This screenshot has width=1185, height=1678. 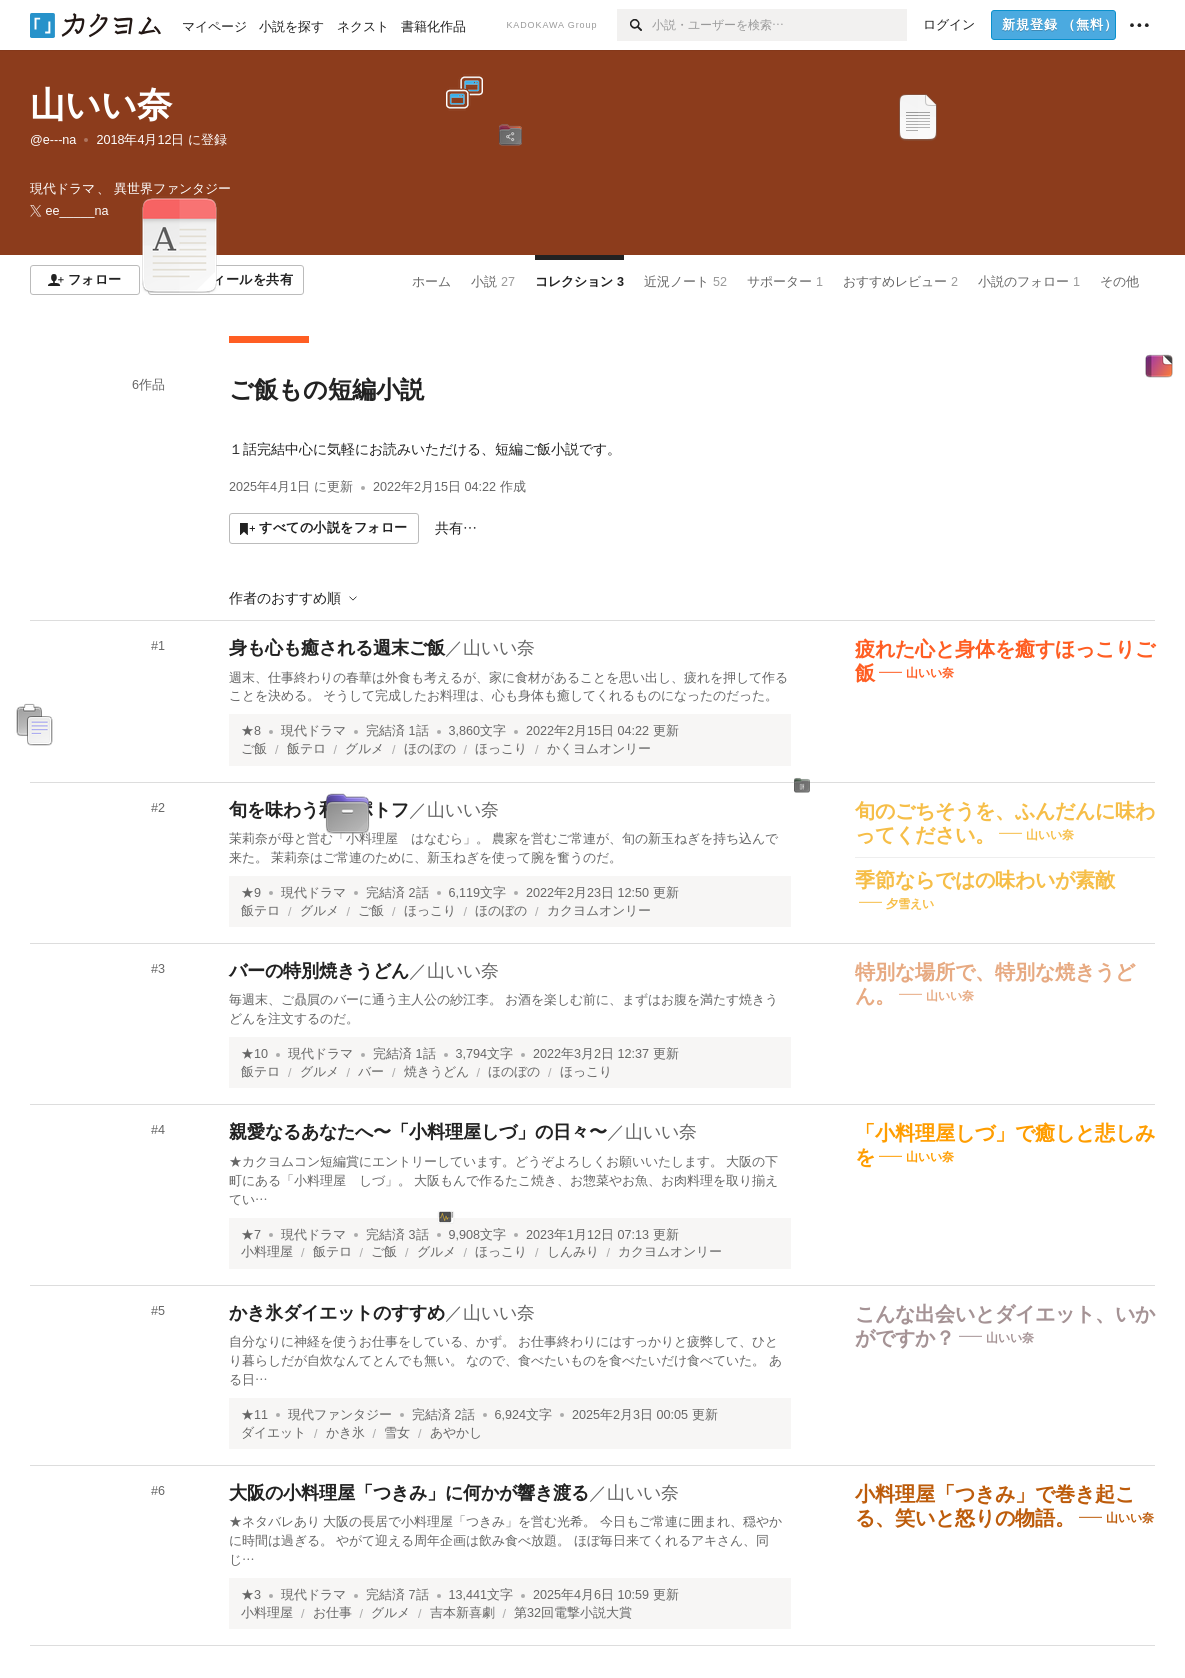 I want to click on paste copied content from clipboard, so click(x=34, y=724).